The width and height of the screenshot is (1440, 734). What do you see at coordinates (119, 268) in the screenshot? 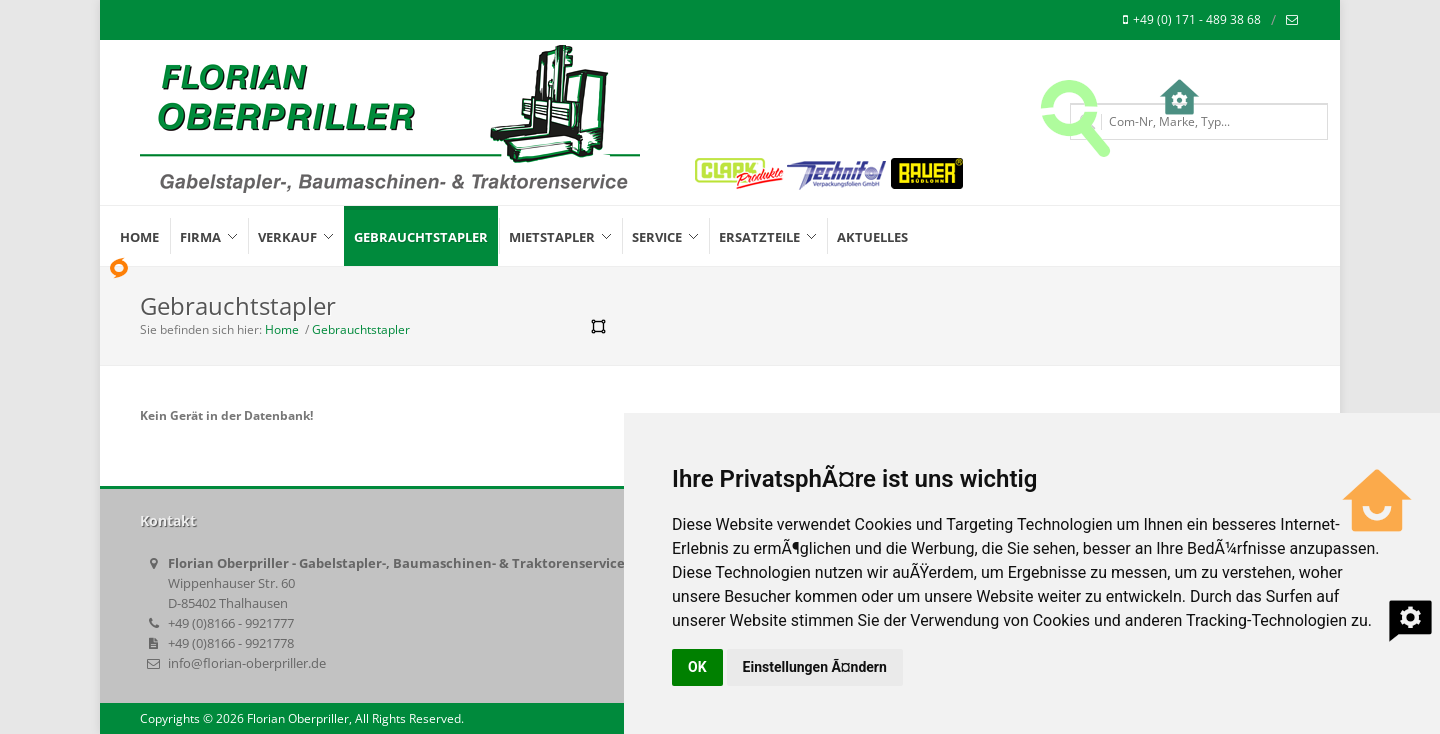
I see `indicates typhoon or hurricane weather alert` at bounding box center [119, 268].